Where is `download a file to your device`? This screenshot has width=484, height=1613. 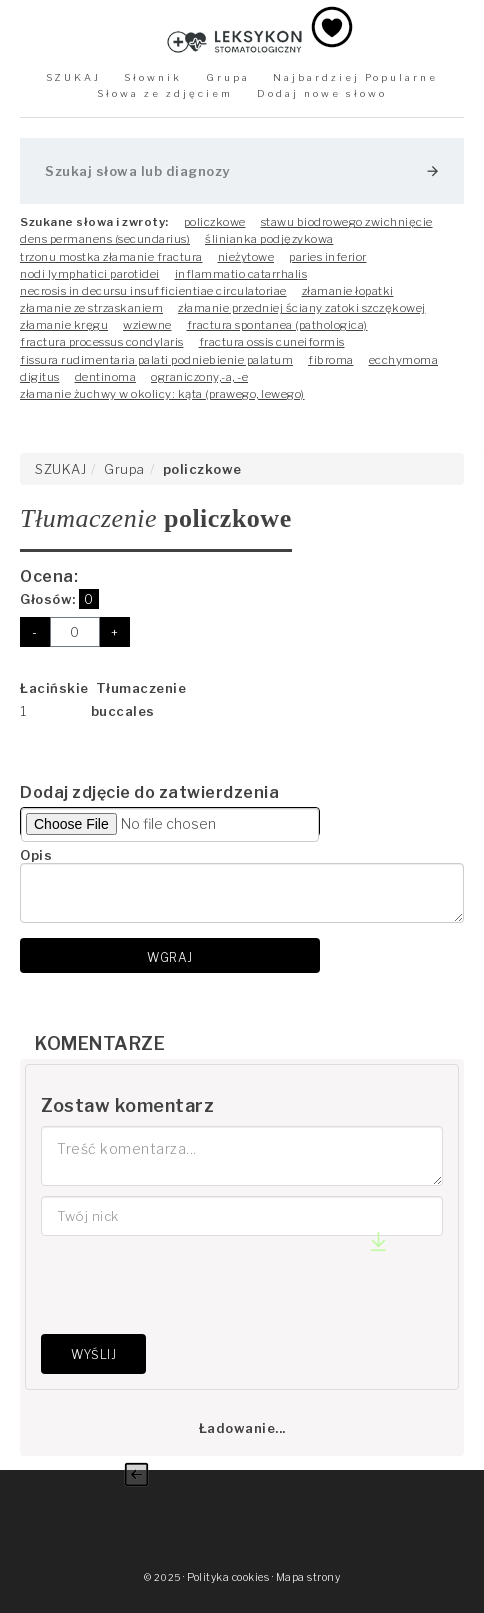 download a file to your device is located at coordinates (378, 1241).